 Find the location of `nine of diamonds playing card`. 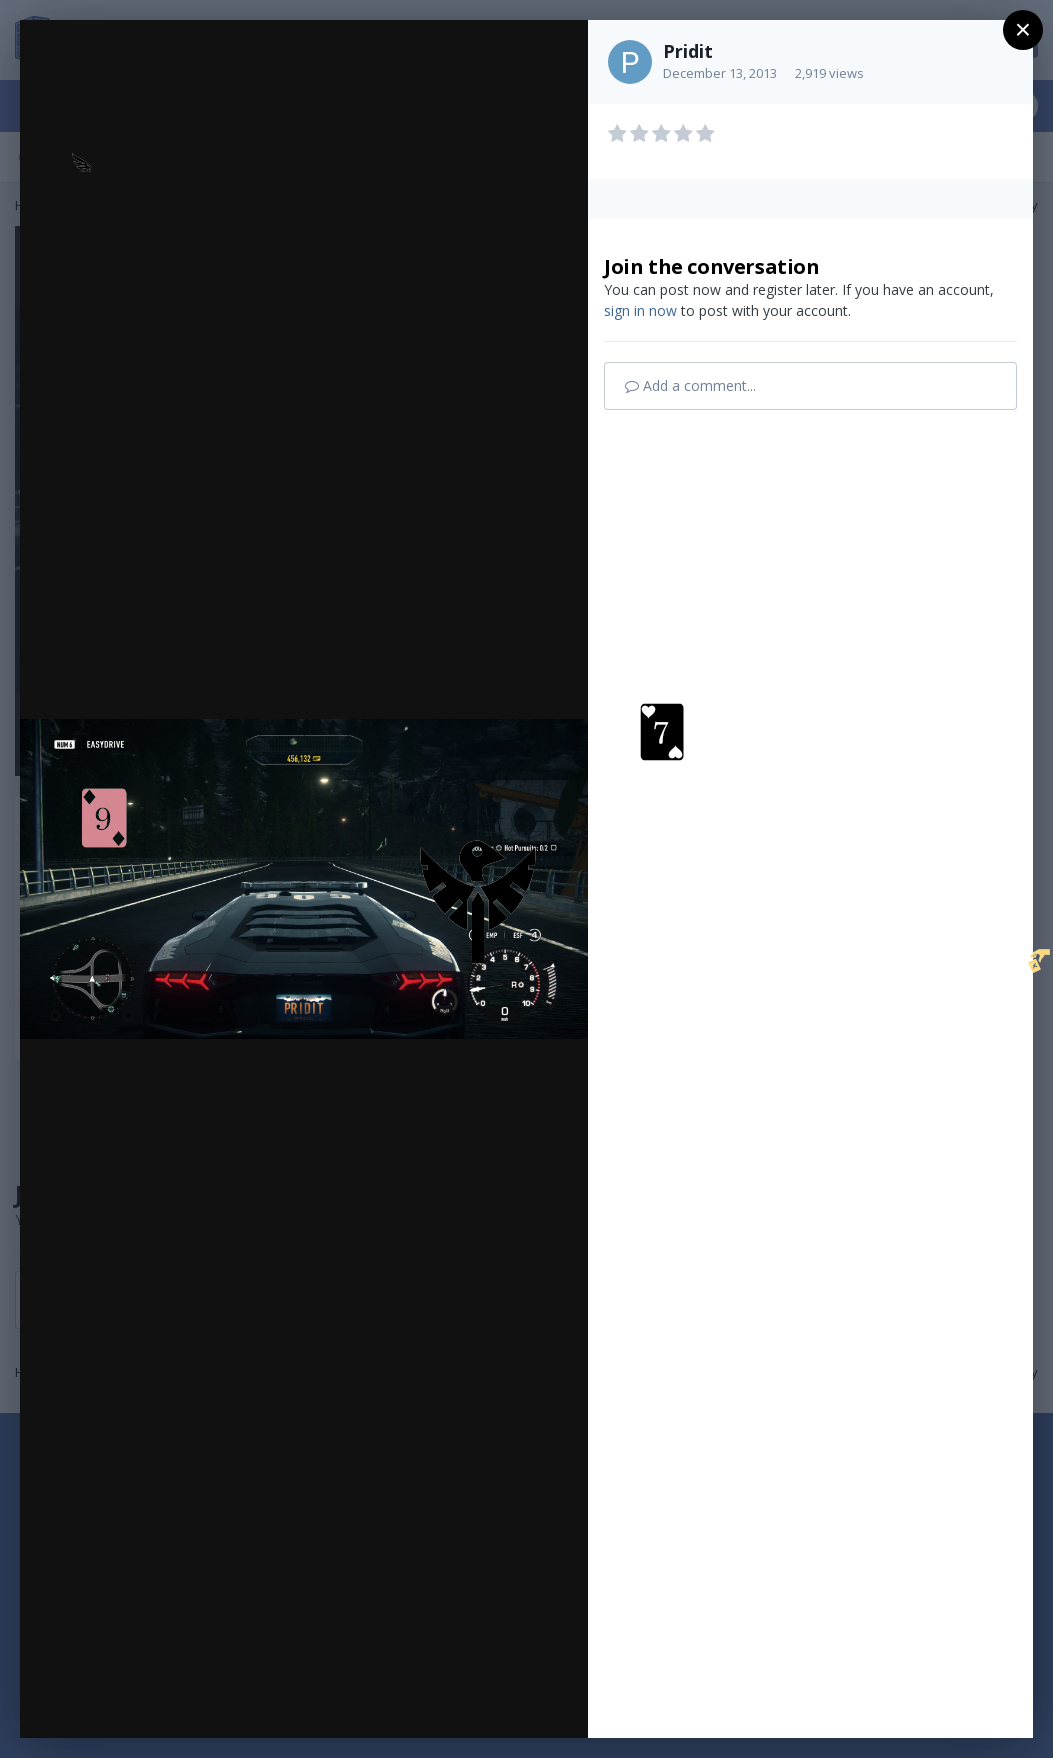

nine of diamonds playing card is located at coordinates (104, 818).